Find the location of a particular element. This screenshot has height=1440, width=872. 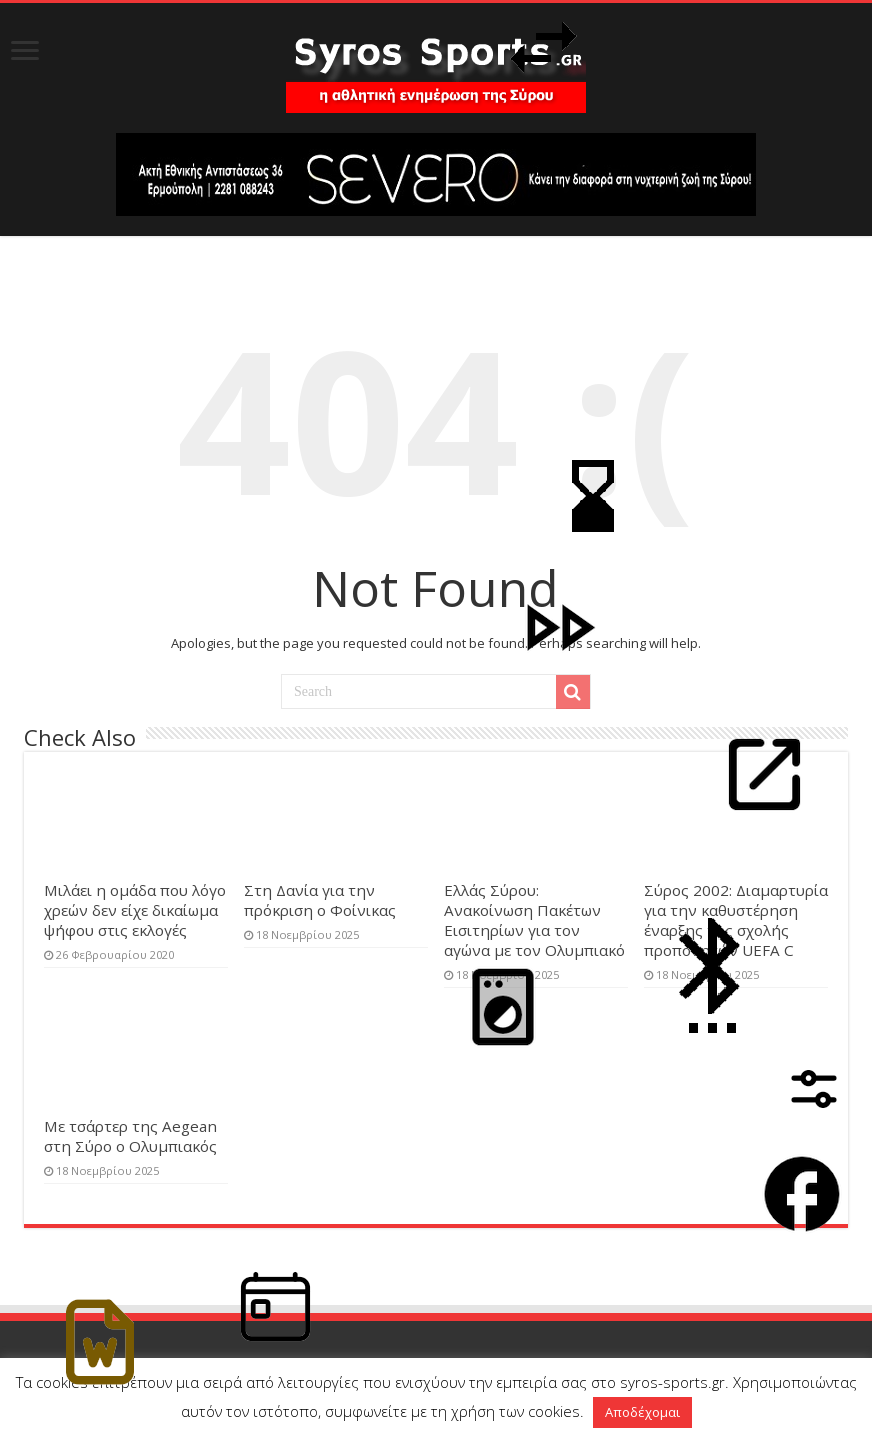

view today's date or events is located at coordinates (275, 1306).